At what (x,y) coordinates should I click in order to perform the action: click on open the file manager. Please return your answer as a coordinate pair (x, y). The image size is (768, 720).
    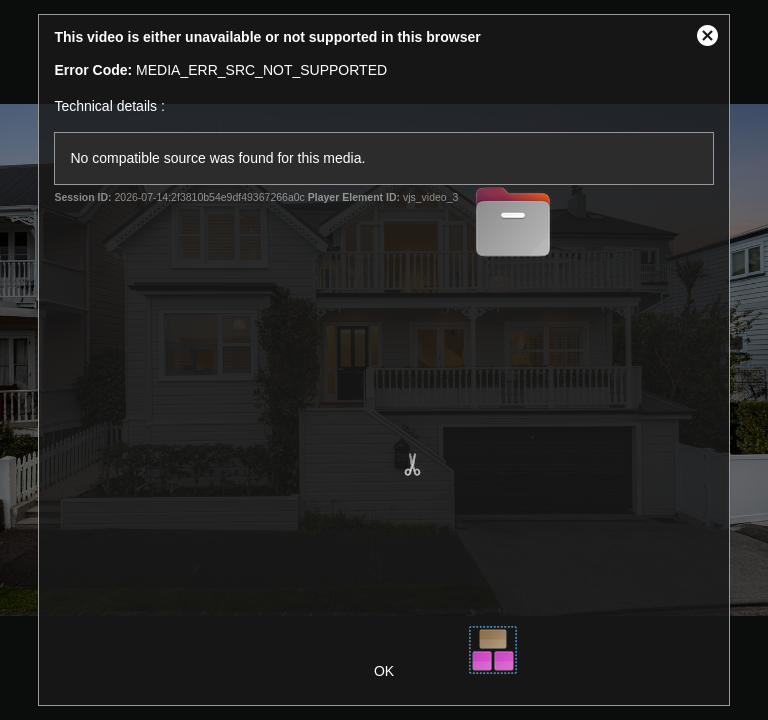
    Looking at the image, I should click on (513, 222).